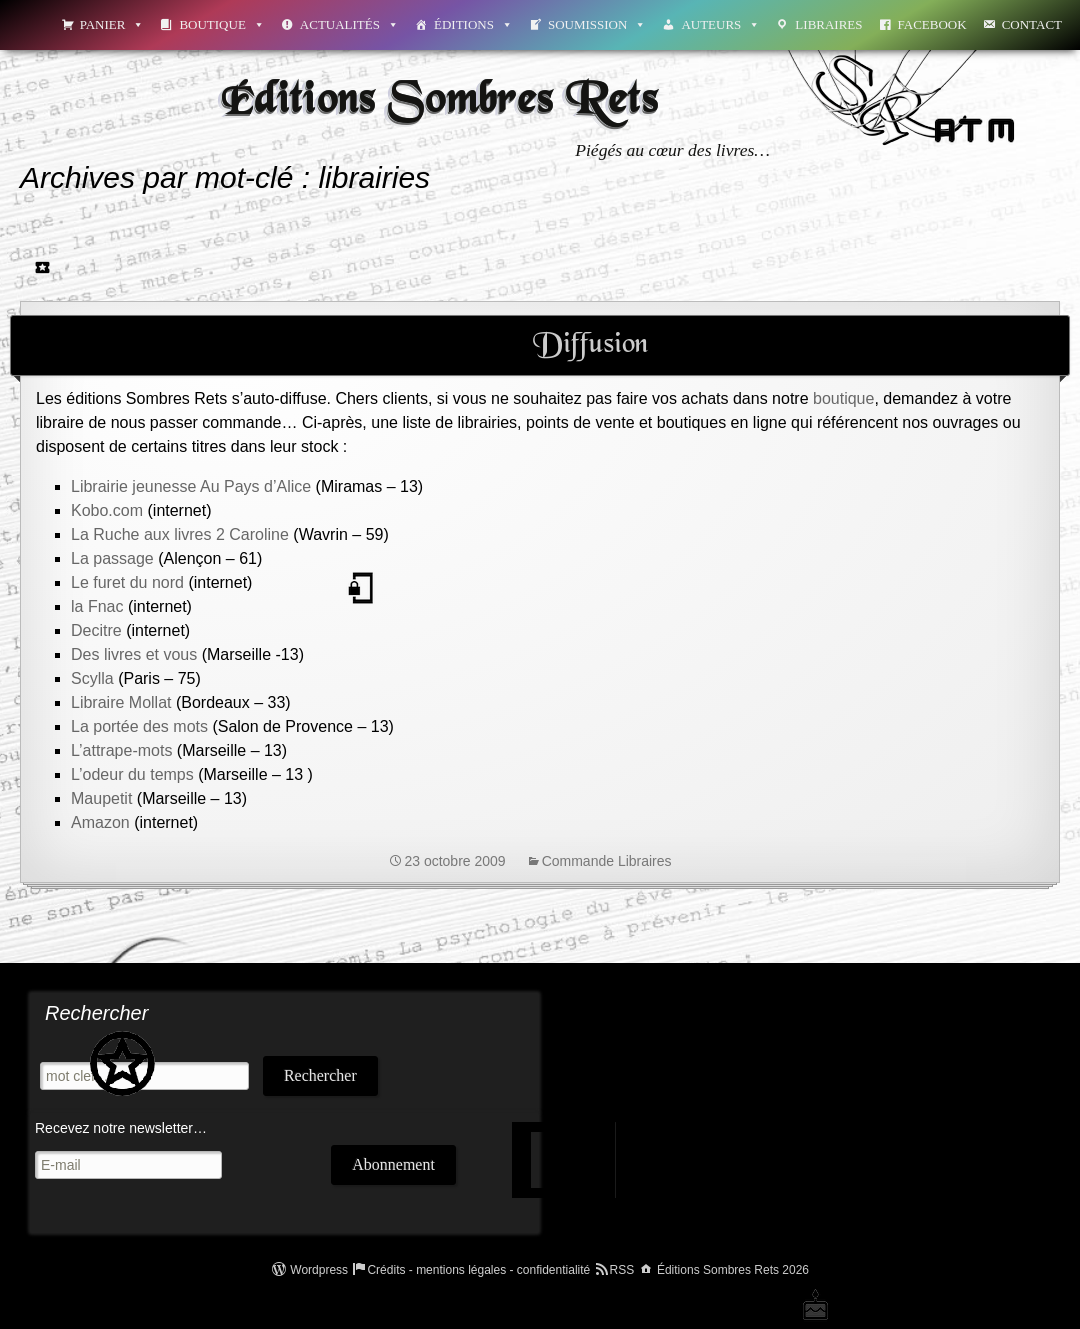 The width and height of the screenshot is (1080, 1329). What do you see at coordinates (815, 1305) in the screenshot?
I see `view birthday or celebration events` at bounding box center [815, 1305].